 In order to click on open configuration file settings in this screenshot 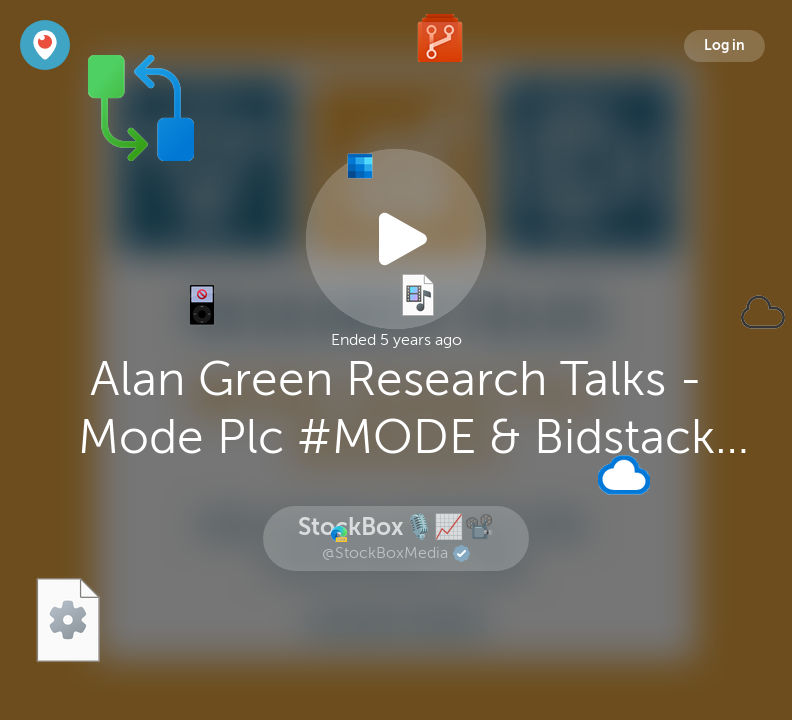, I will do `click(68, 620)`.